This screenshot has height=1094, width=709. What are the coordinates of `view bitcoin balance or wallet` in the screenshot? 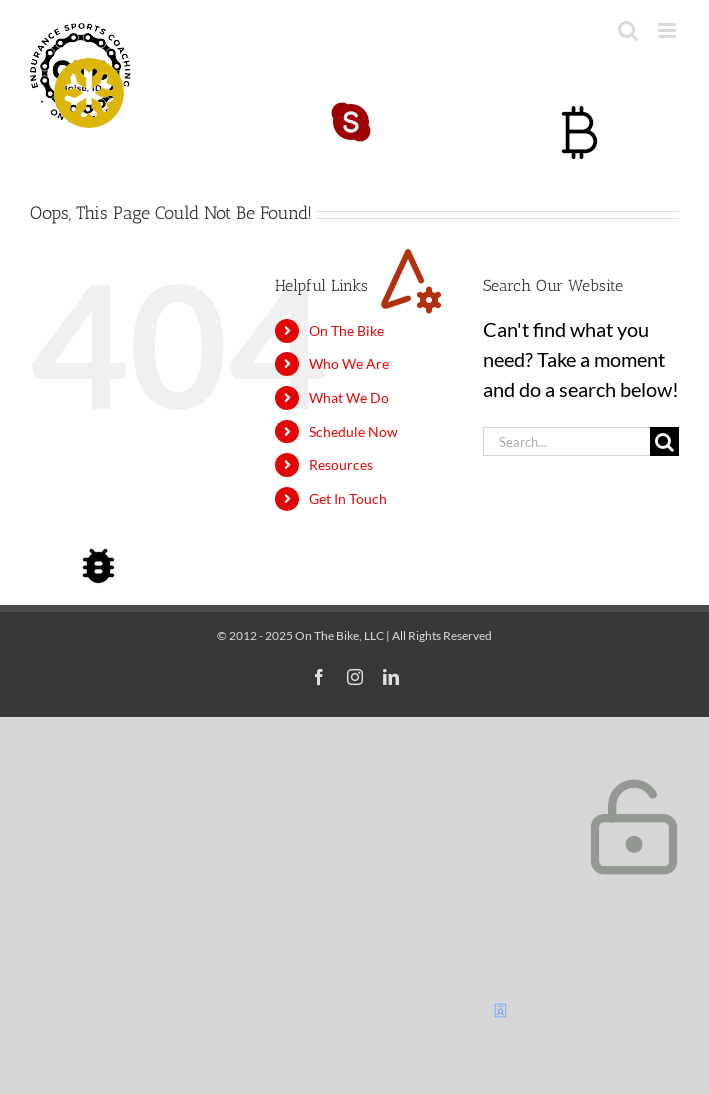 It's located at (577, 133).